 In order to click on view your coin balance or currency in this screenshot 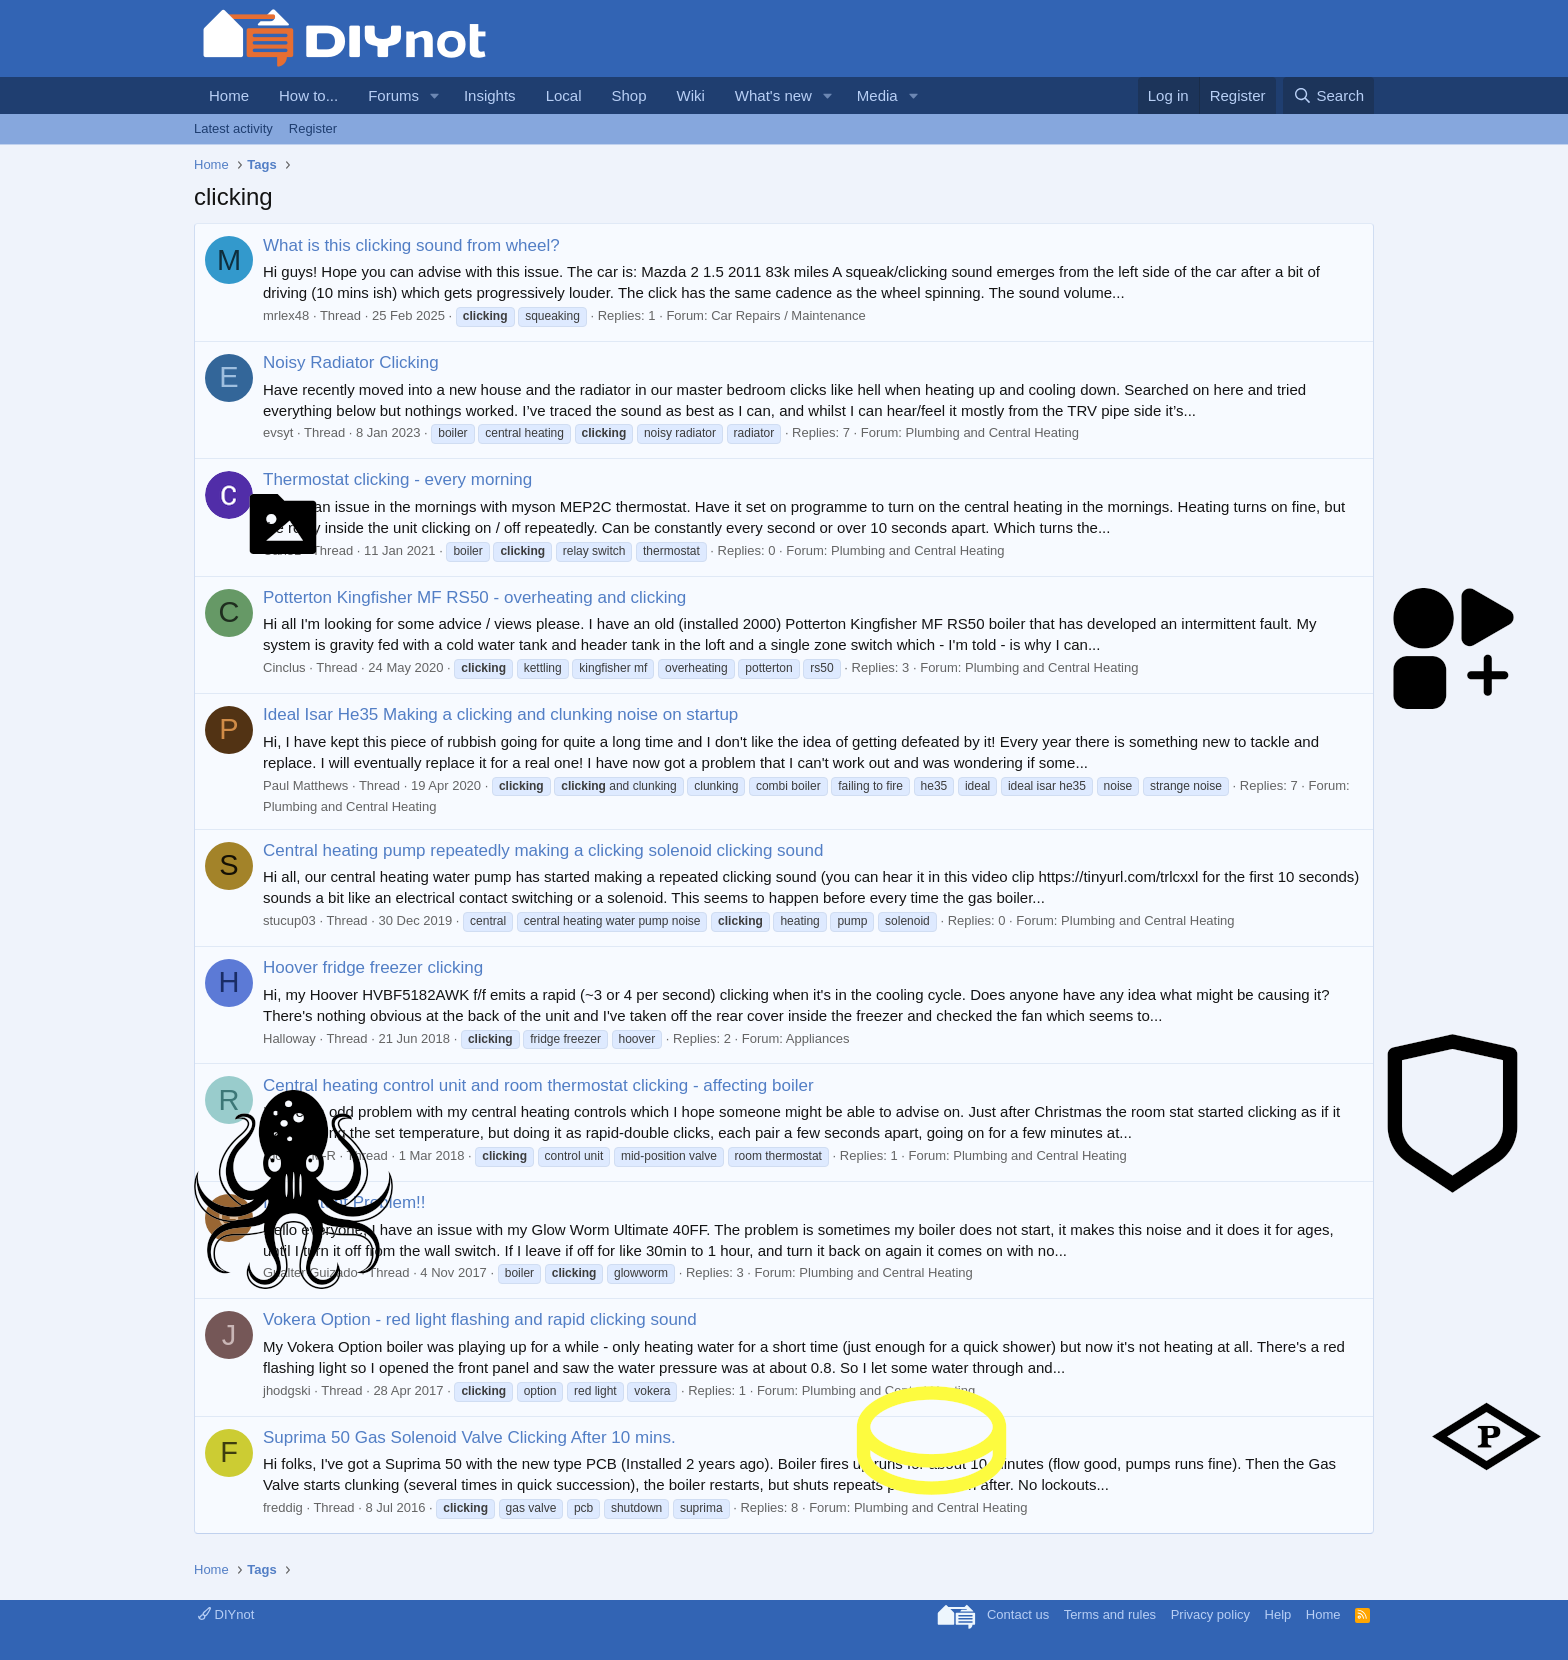, I will do `click(931, 1440)`.